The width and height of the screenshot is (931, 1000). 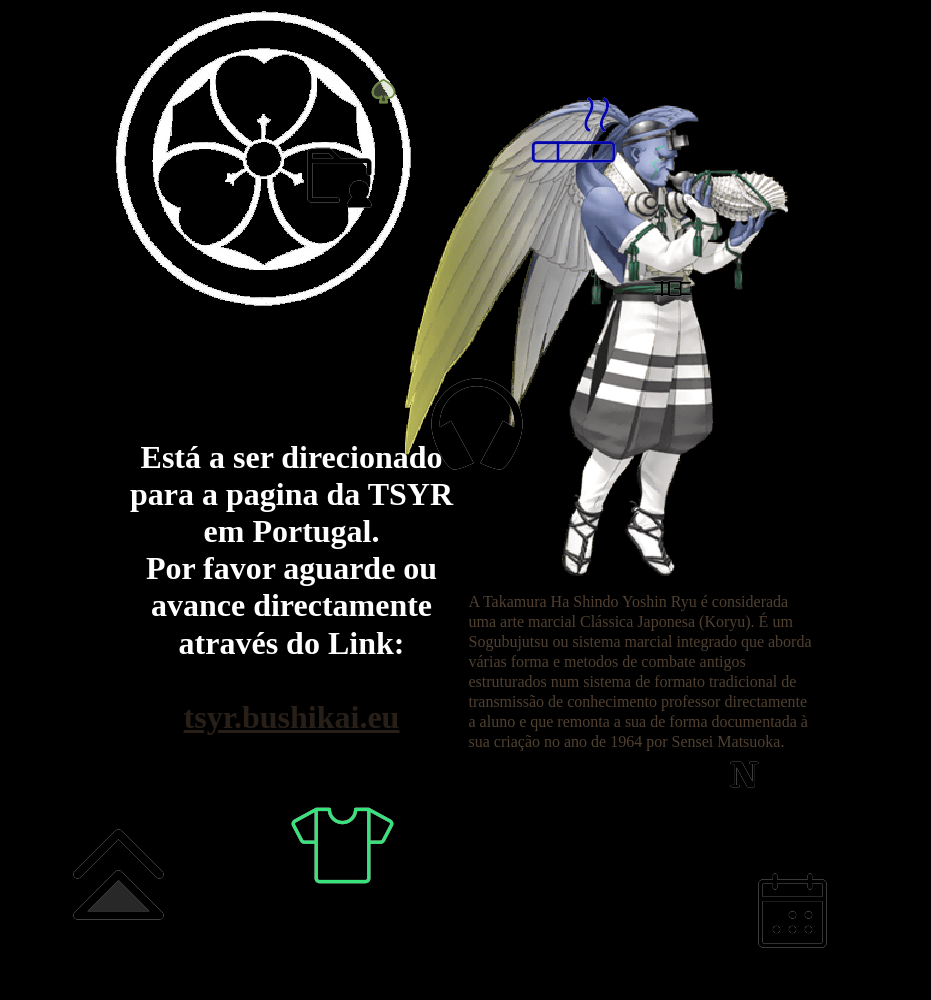 What do you see at coordinates (339, 175) in the screenshot?
I see `access user-specific files and documents` at bounding box center [339, 175].